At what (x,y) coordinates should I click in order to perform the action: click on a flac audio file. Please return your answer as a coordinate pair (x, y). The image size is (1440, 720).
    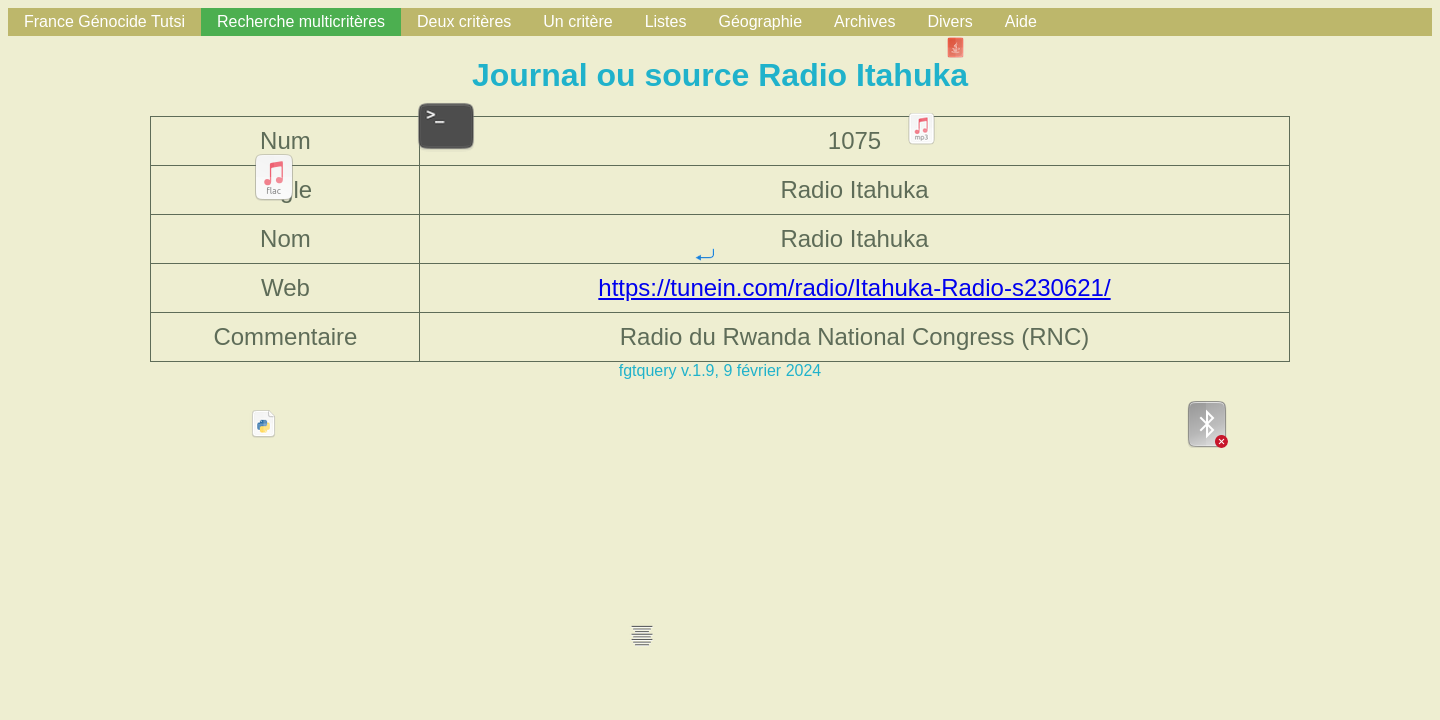
    Looking at the image, I should click on (274, 177).